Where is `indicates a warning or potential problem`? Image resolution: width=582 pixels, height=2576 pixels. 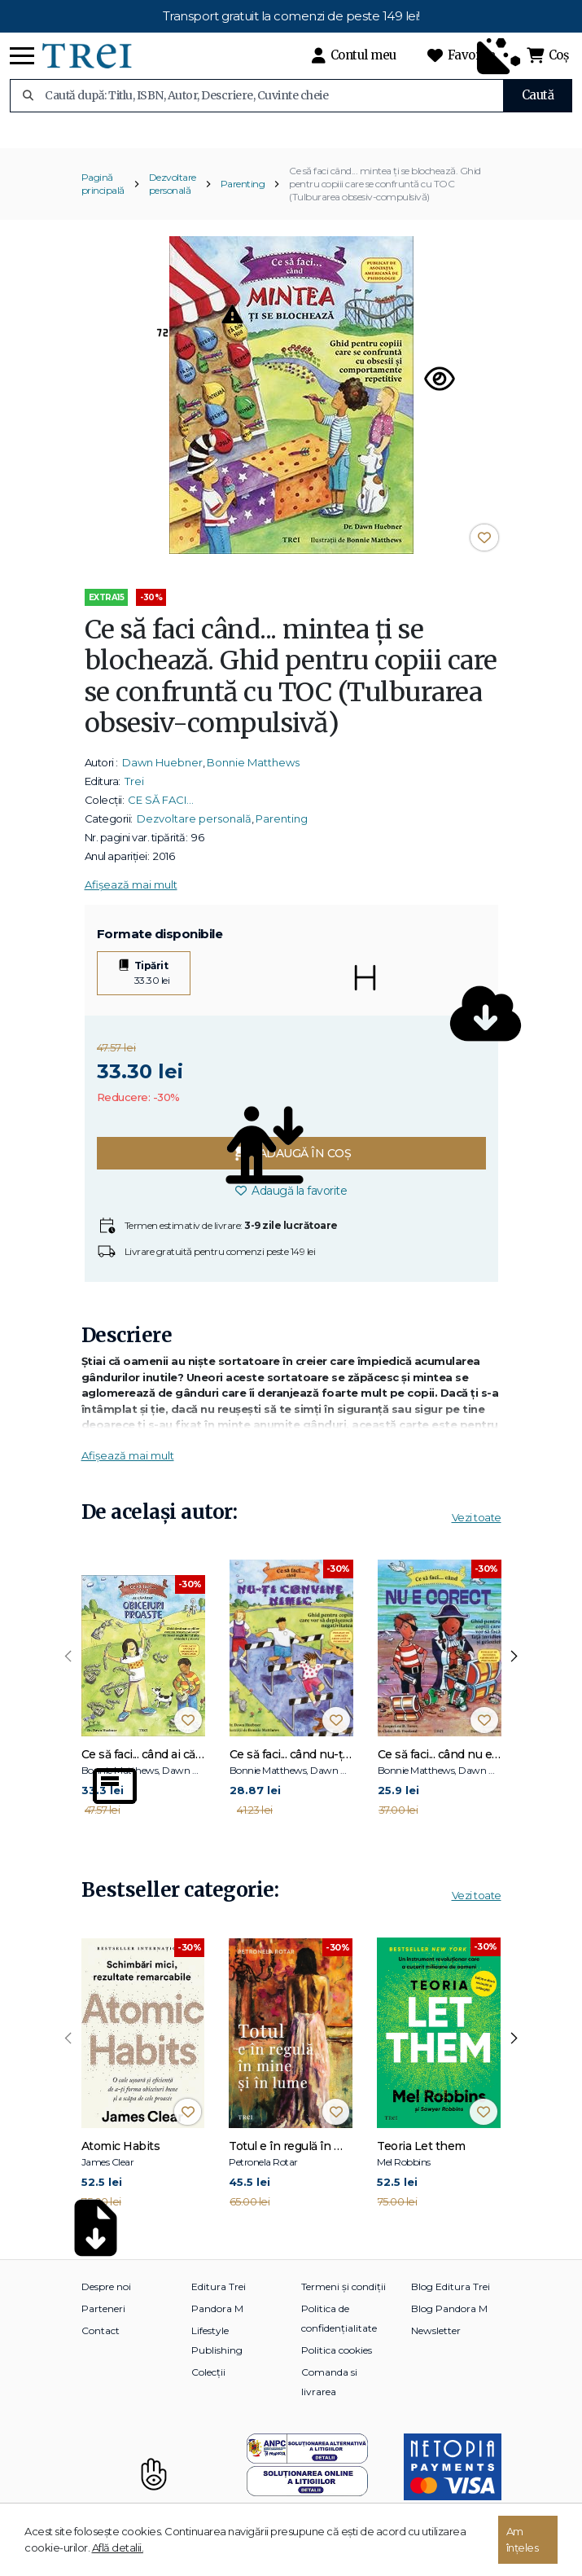
indicates a warning or potential problem is located at coordinates (232, 314).